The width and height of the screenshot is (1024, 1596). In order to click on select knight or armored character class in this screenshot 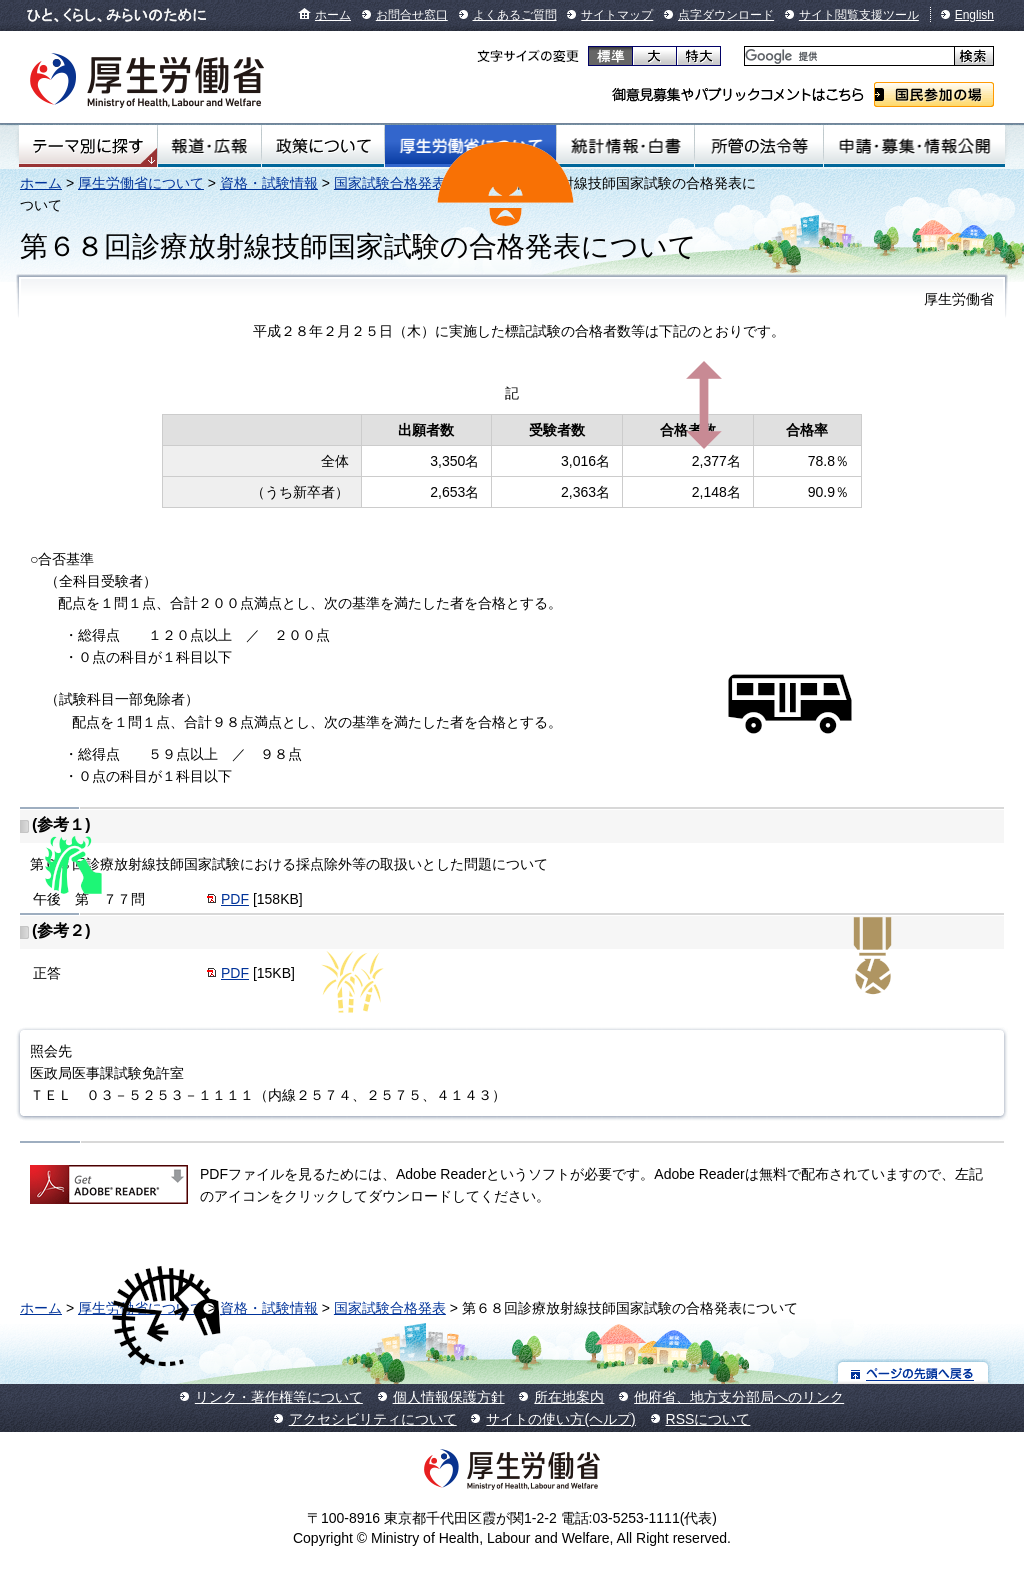, I will do `click(505, 186)`.